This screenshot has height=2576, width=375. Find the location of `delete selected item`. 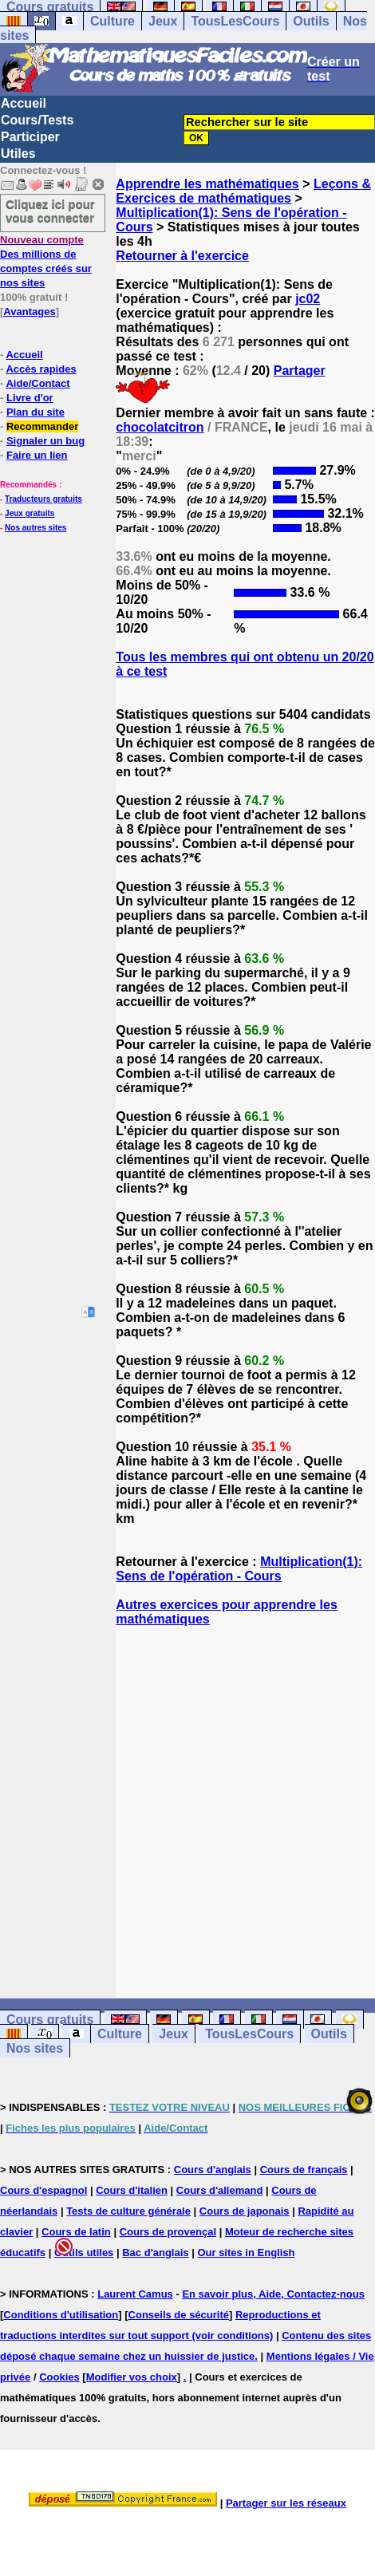

delete selected item is located at coordinates (64, 2247).